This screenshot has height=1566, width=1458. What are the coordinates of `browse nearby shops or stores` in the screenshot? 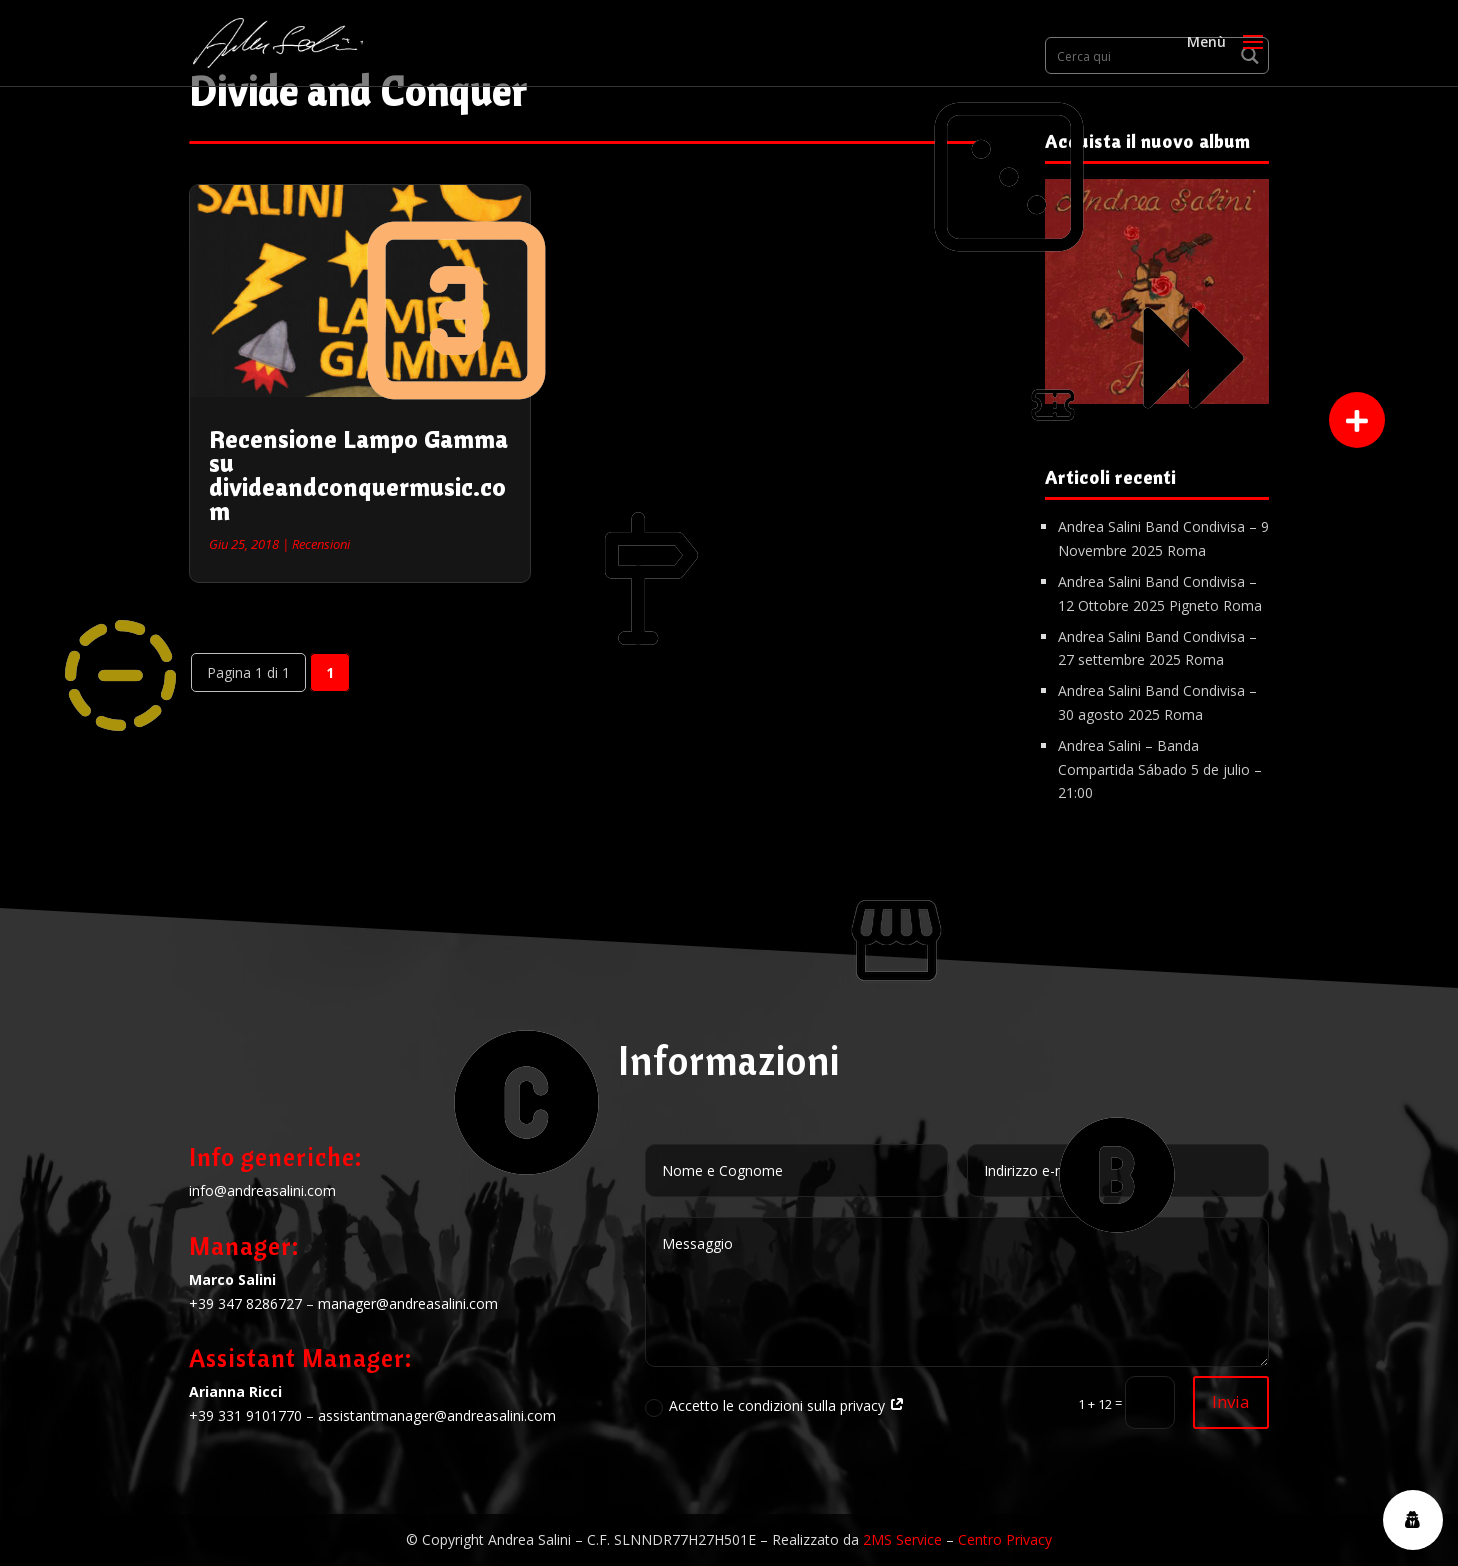 It's located at (896, 940).